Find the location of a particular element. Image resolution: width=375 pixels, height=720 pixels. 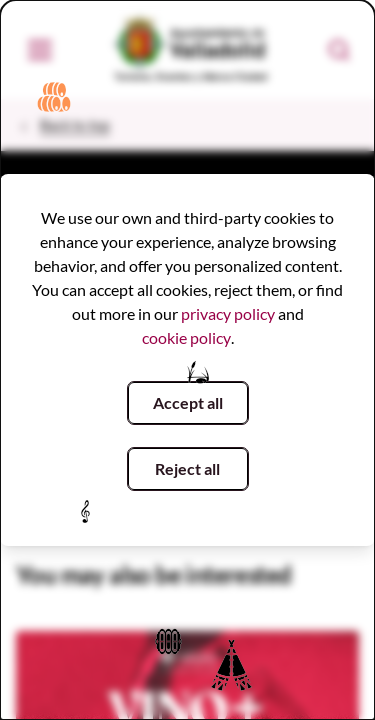

access wine cellar or barrel storage inventory is located at coordinates (54, 97).